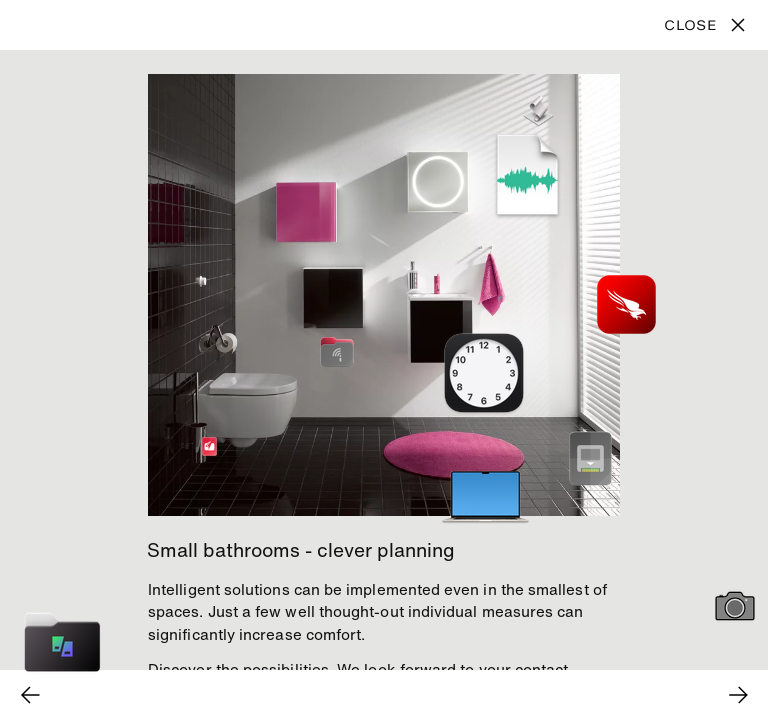 The width and height of the screenshot is (768, 720). What do you see at coordinates (209, 446) in the screenshot?
I see `an eps vector file format` at bounding box center [209, 446].